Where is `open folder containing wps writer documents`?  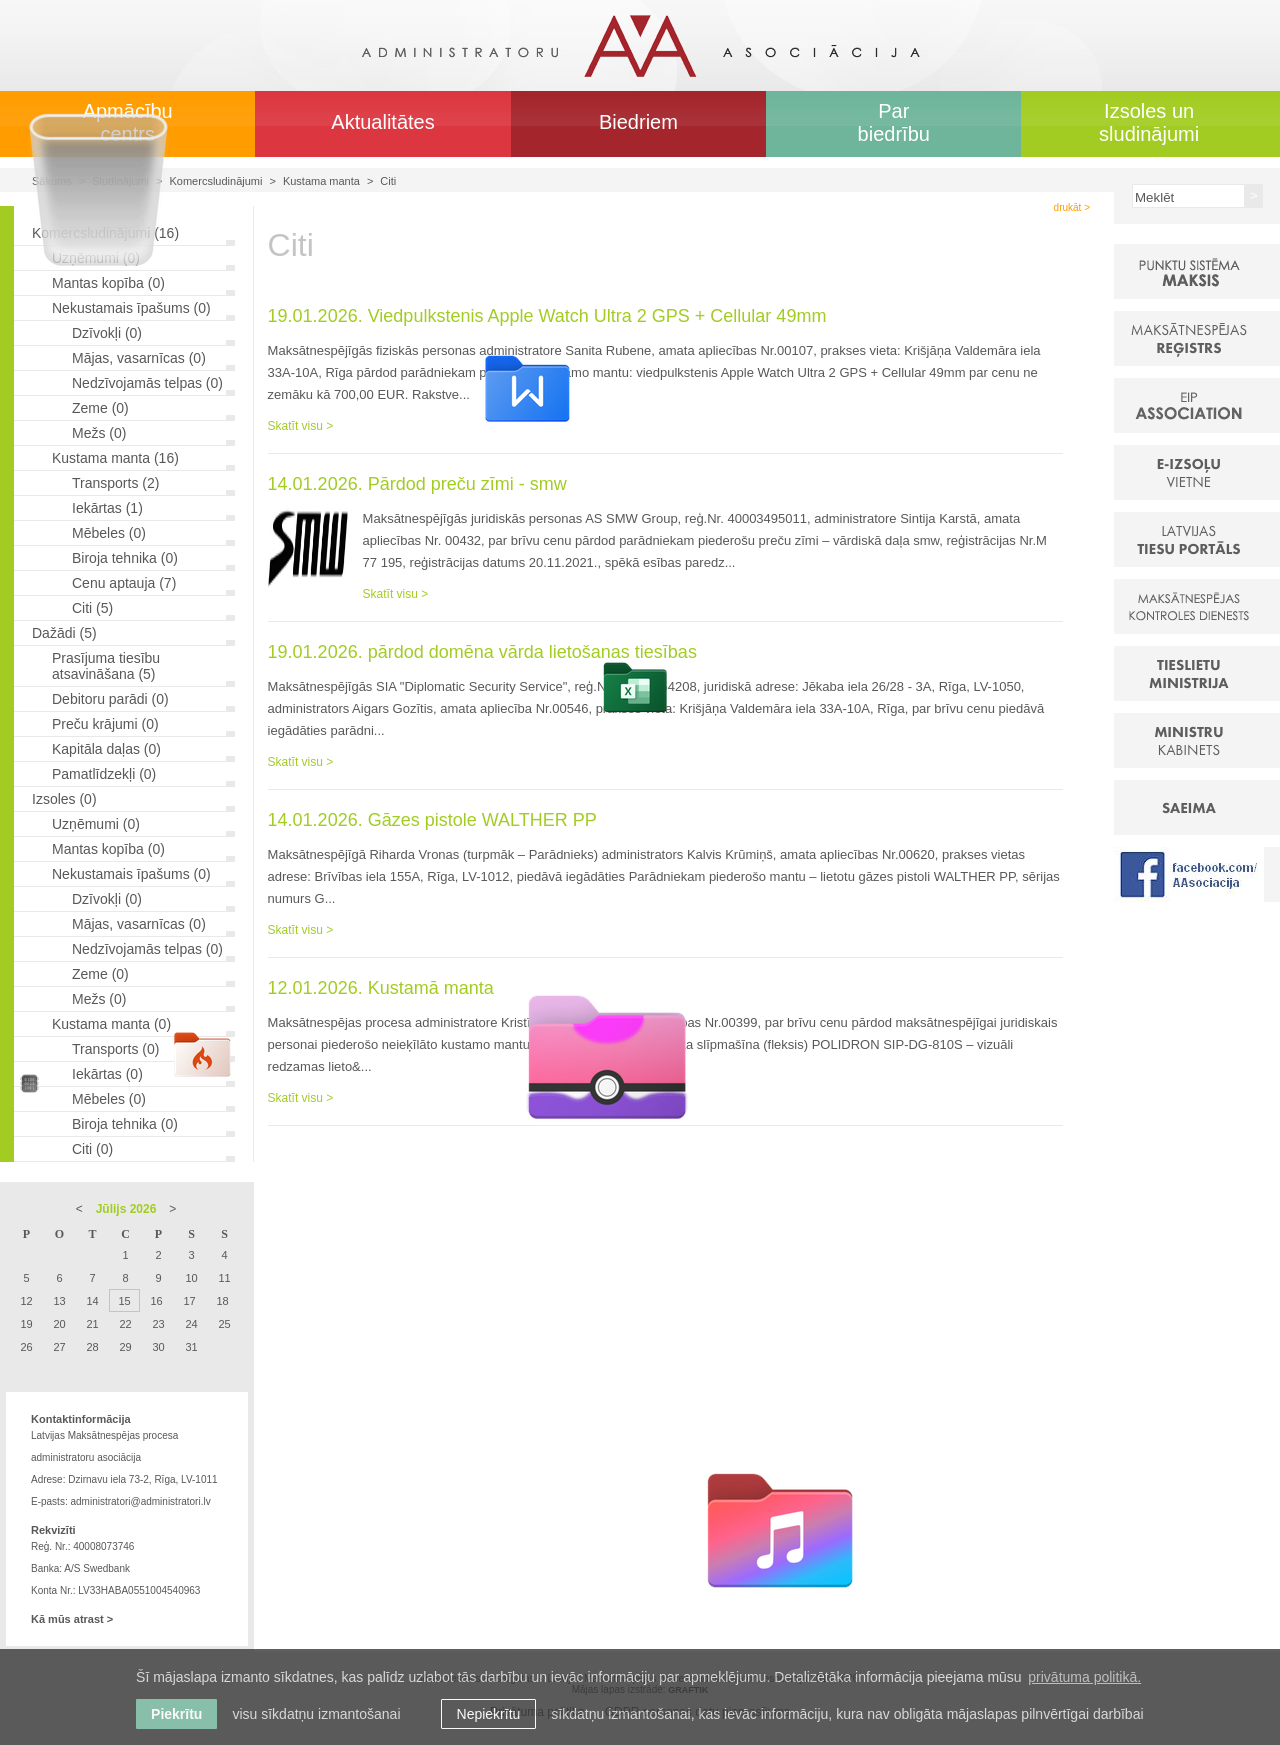
open folder containing wps writer documents is located at coordinates (527, 391).